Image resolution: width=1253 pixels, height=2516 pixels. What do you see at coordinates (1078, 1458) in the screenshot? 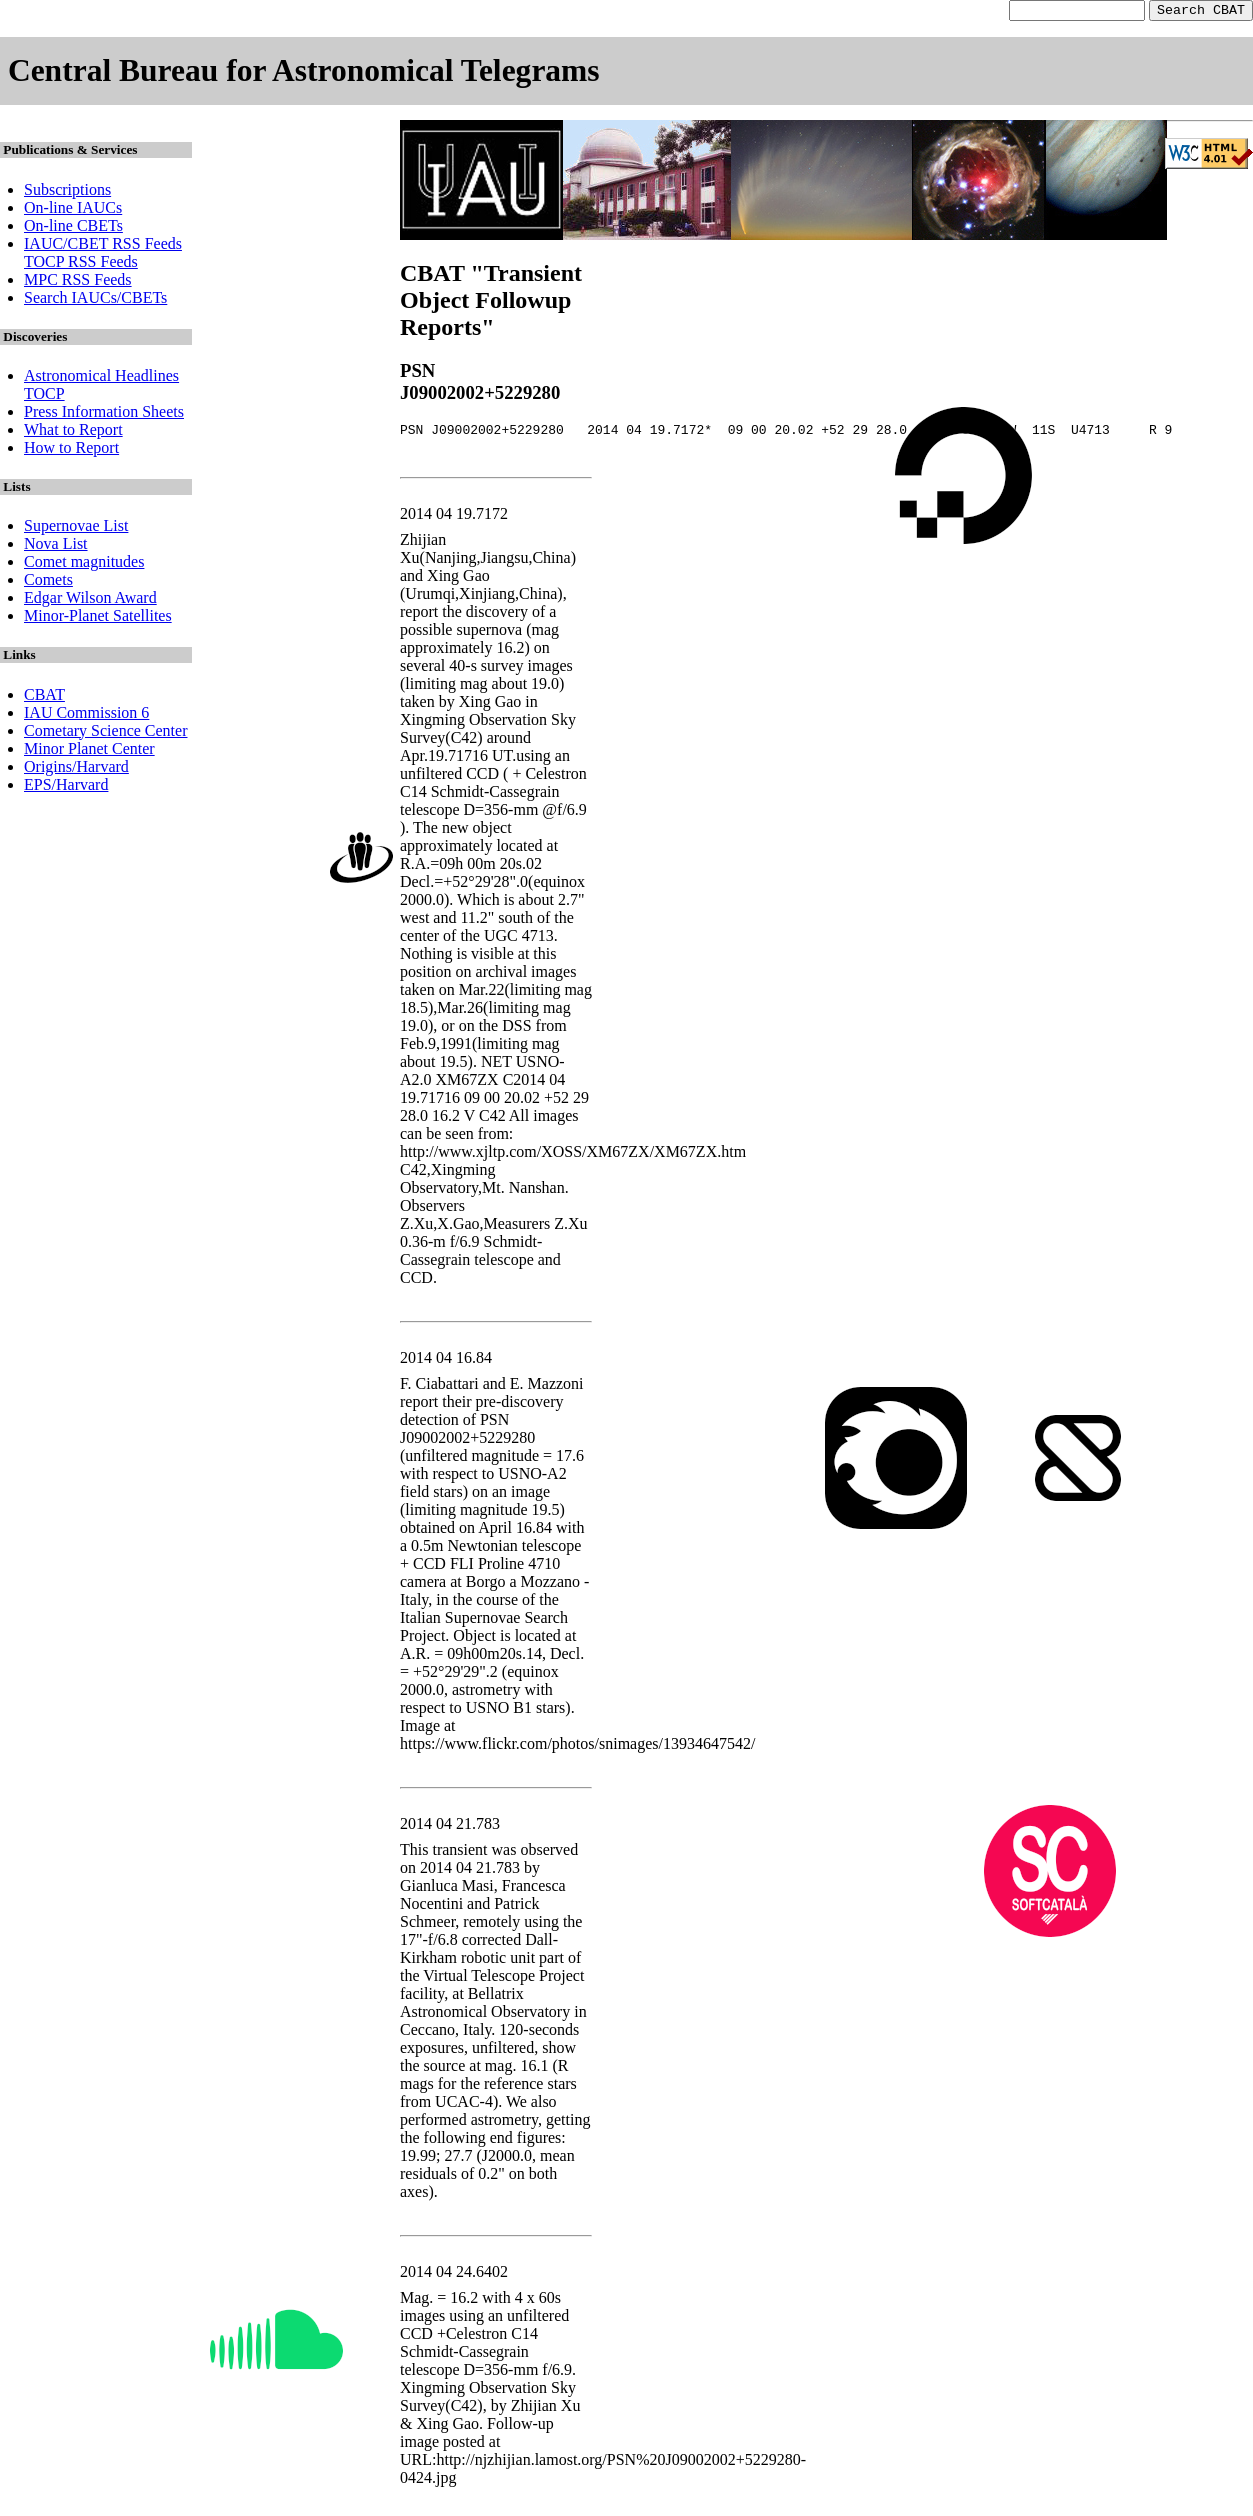
I see `open the Shortcut project management app` at bounding box center [1078, 1458].